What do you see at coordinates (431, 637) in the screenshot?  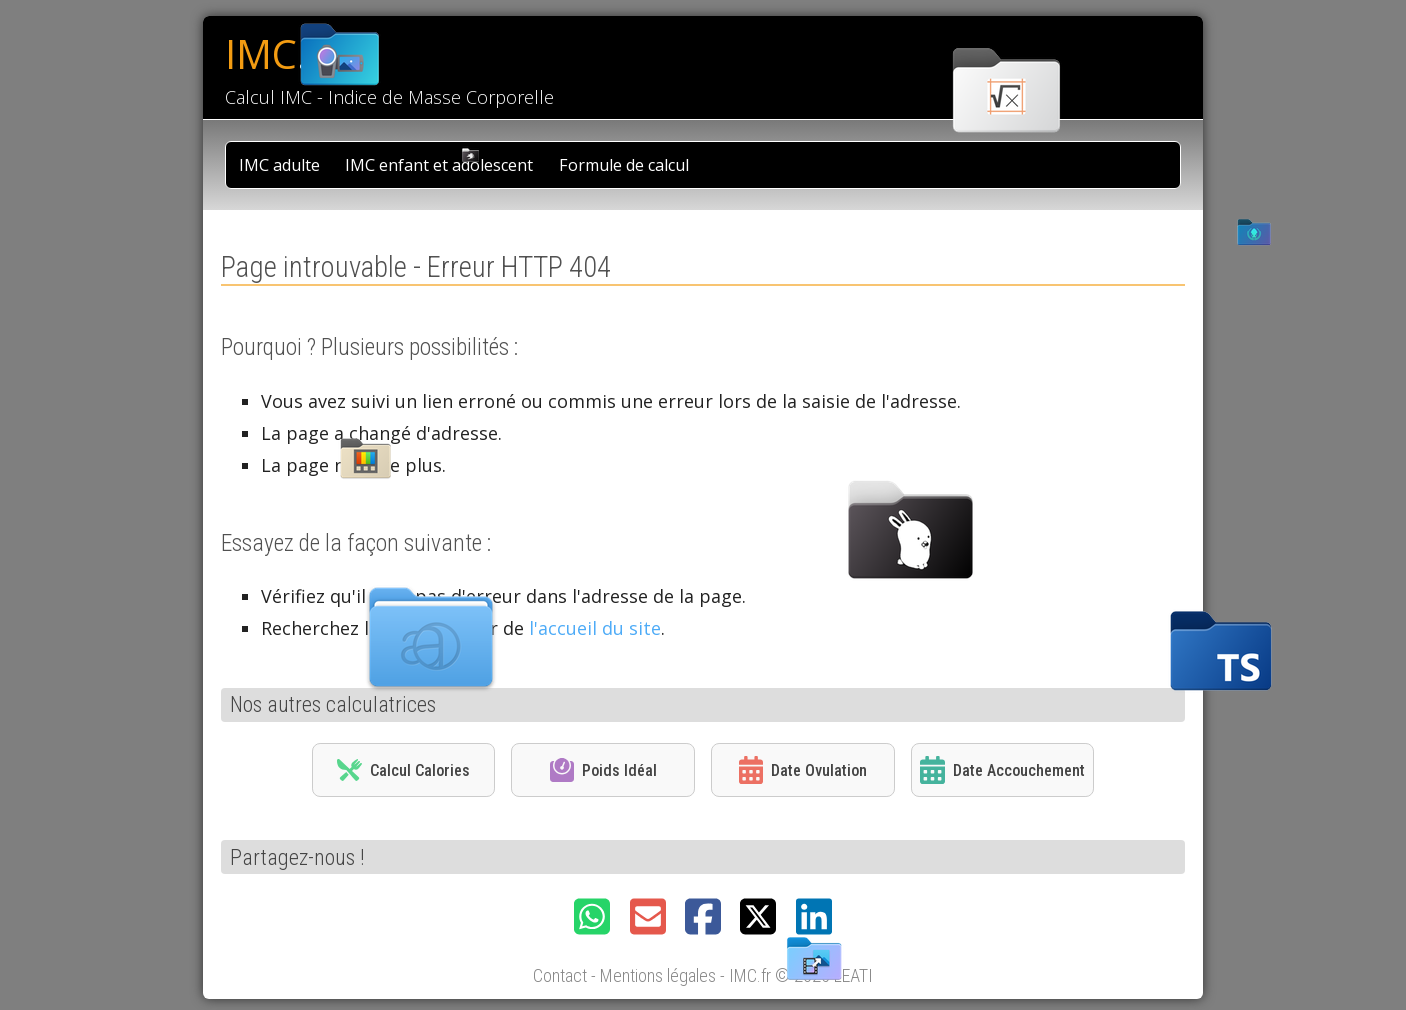 I see `open typos 2024 folder` at bounding box center [431, 637].